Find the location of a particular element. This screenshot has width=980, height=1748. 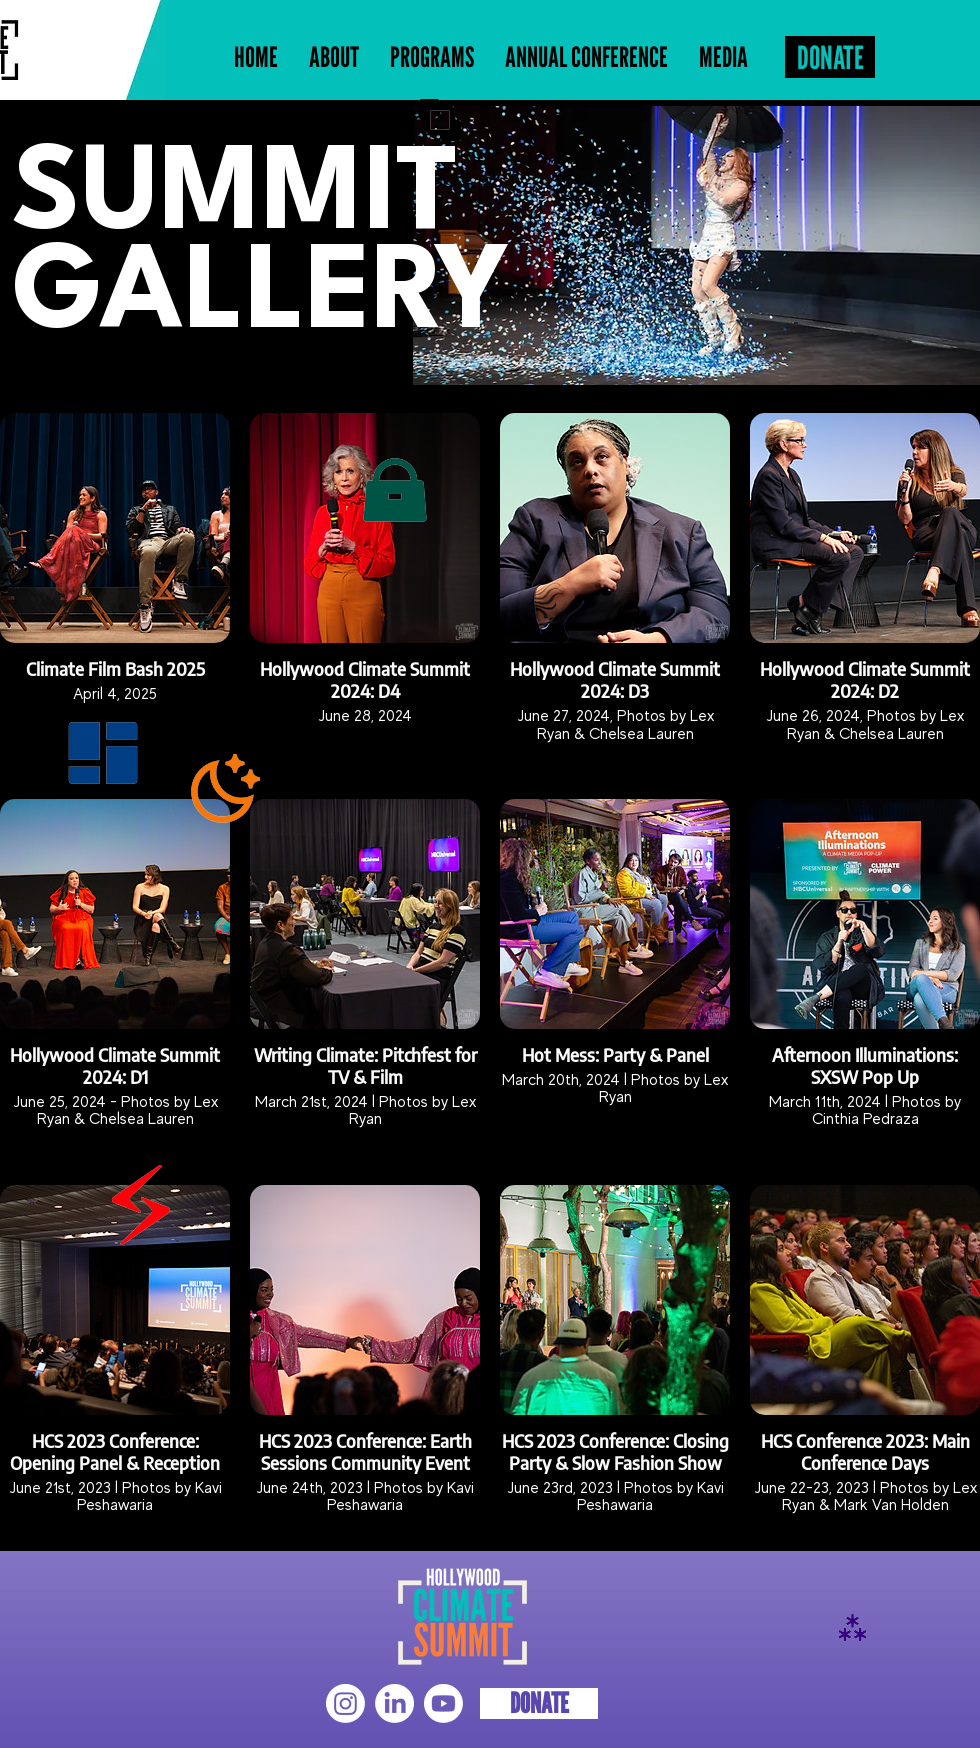

access your shopping bag is located at coordinates (395, 490).